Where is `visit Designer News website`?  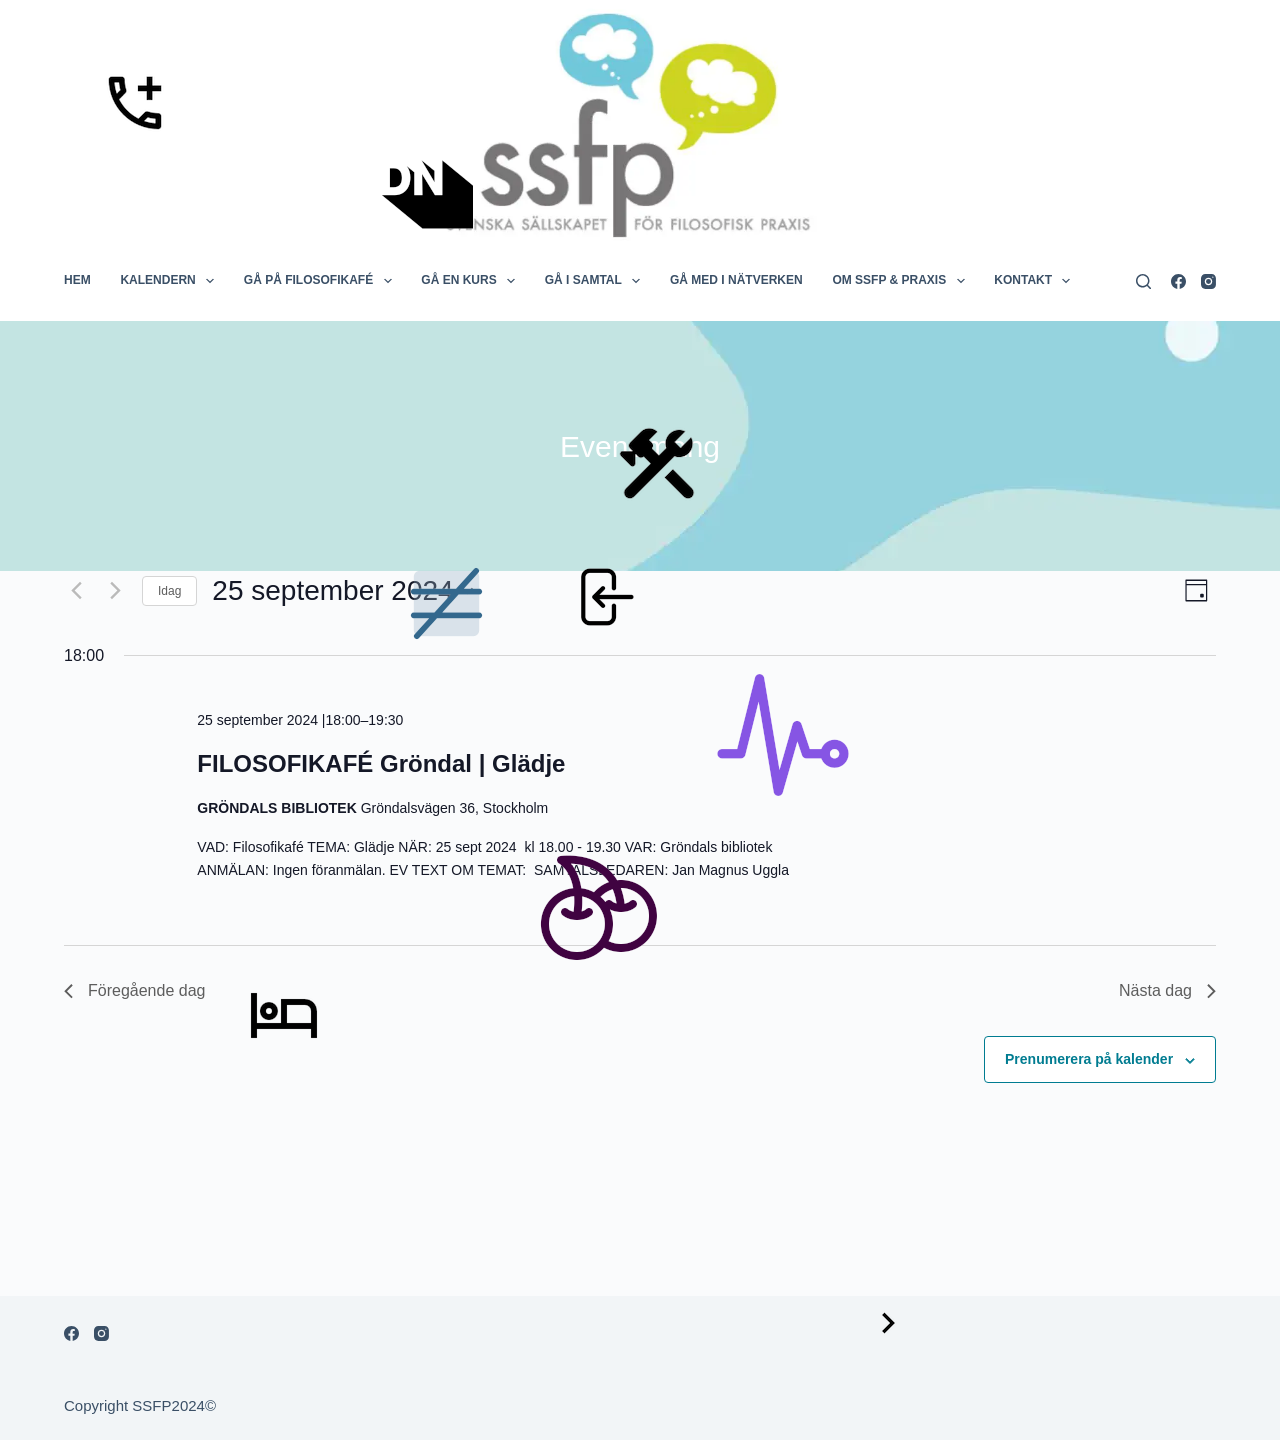 visit Designer News website is located at coordinates (427, 194).